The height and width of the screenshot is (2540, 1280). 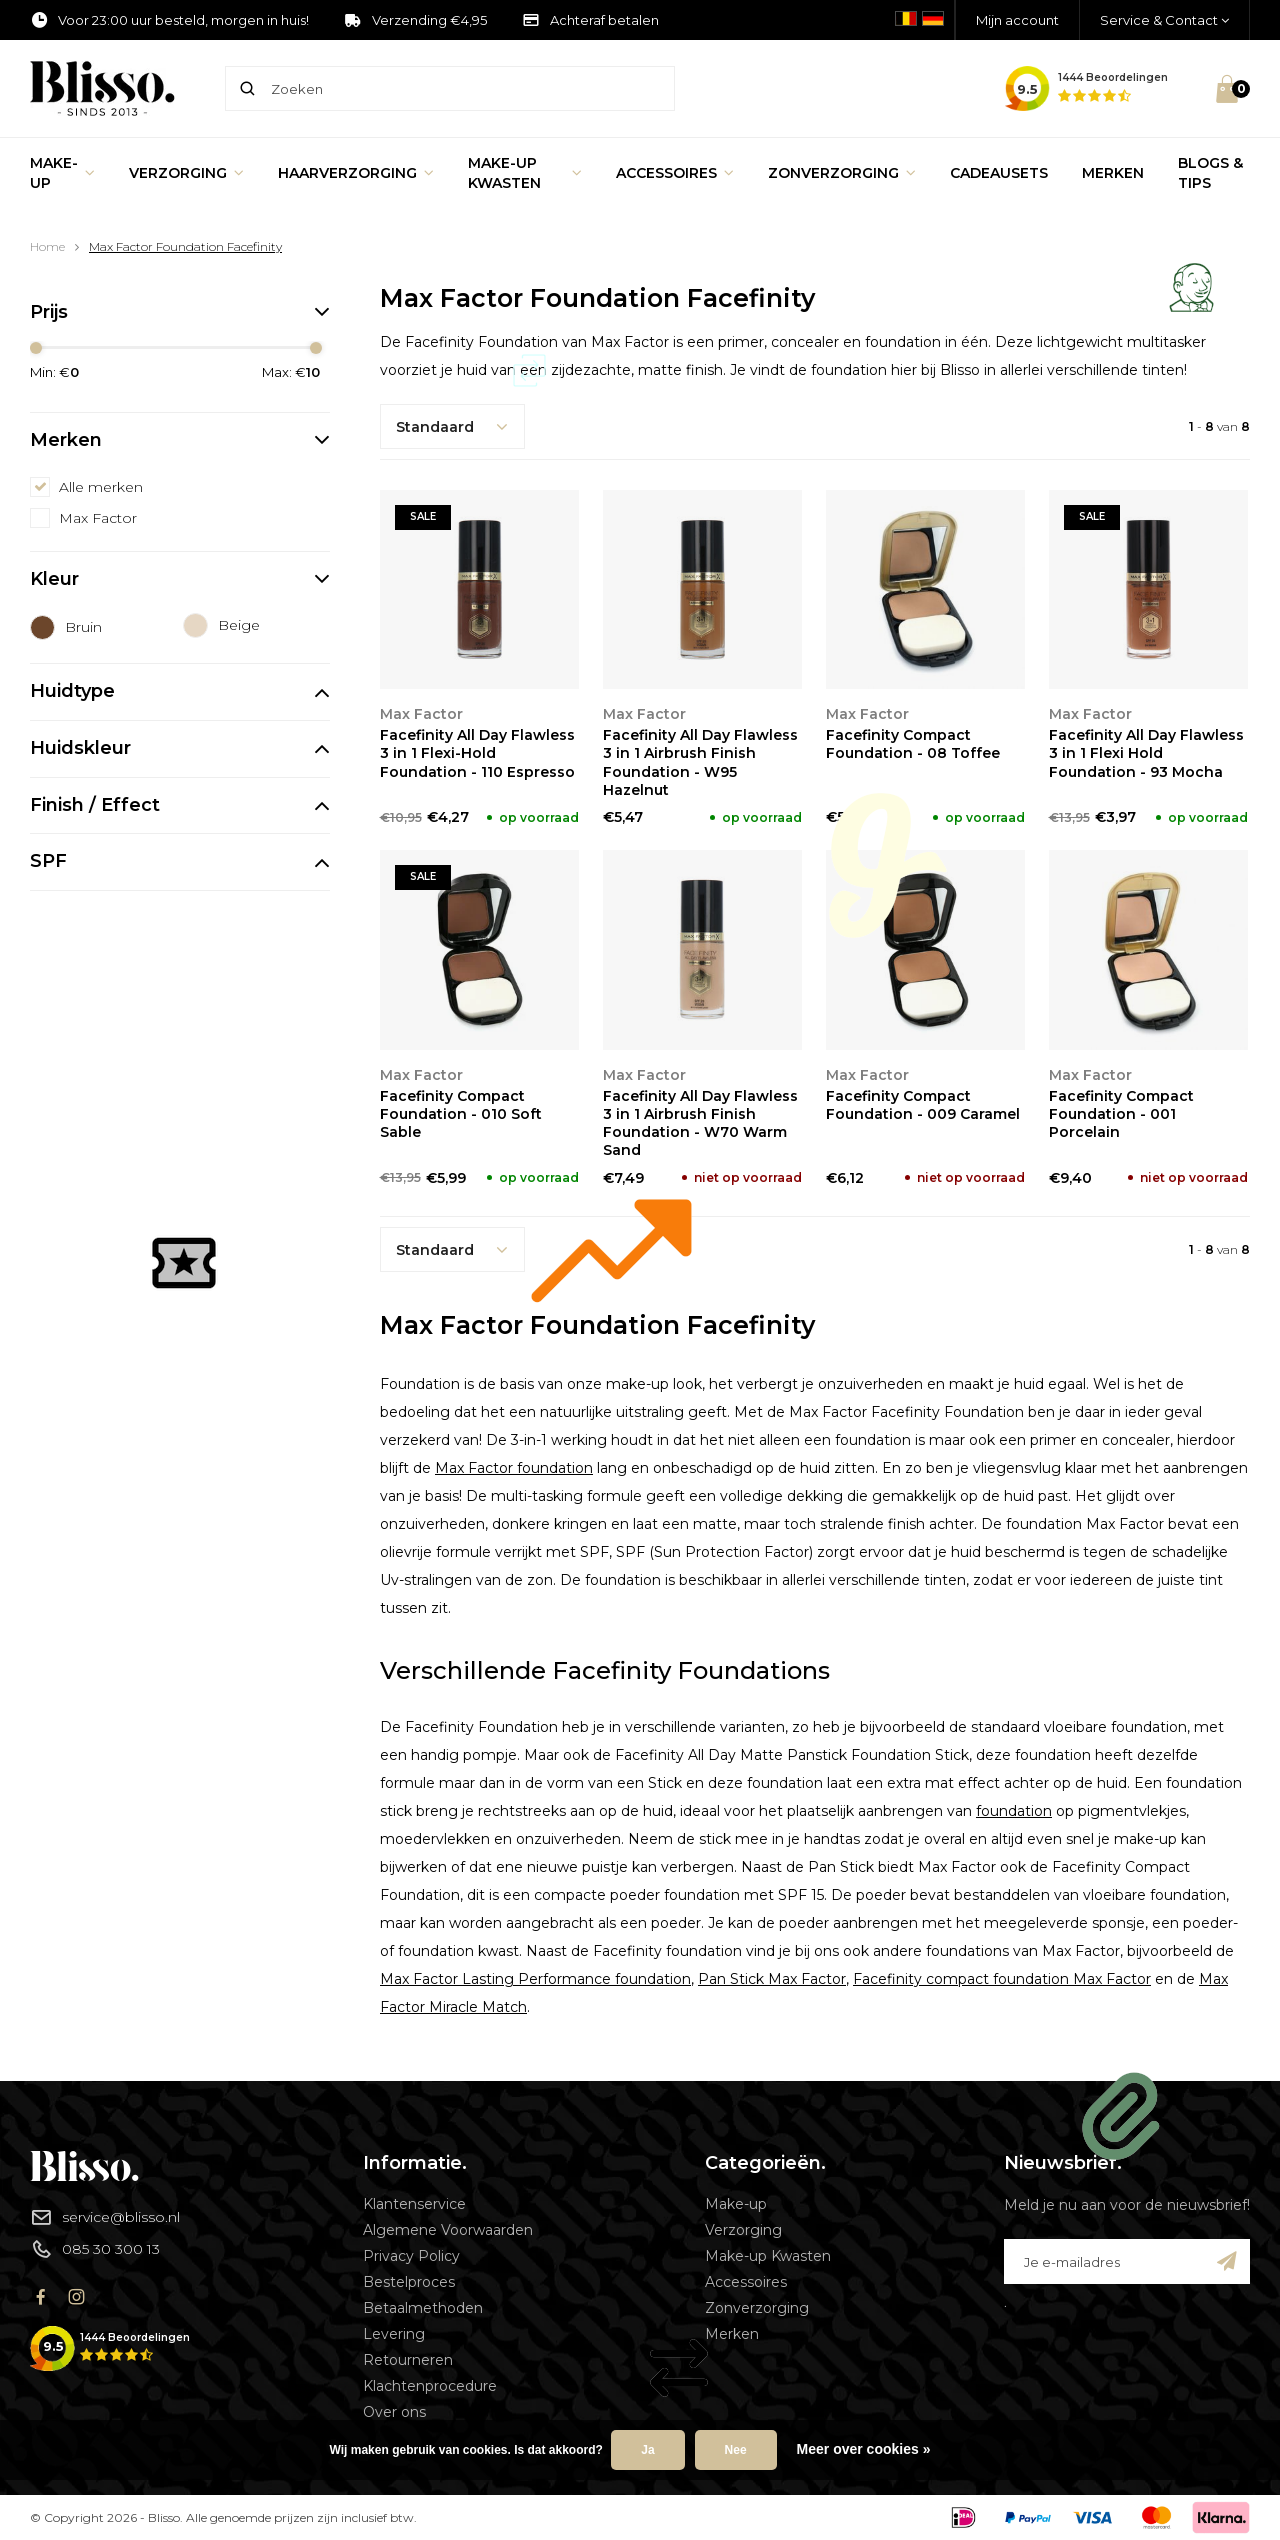 What do you see at coordinates (184, 1263) in the screenshot?
I see `view local events or entertainment` at bounding box center [184, 1263].